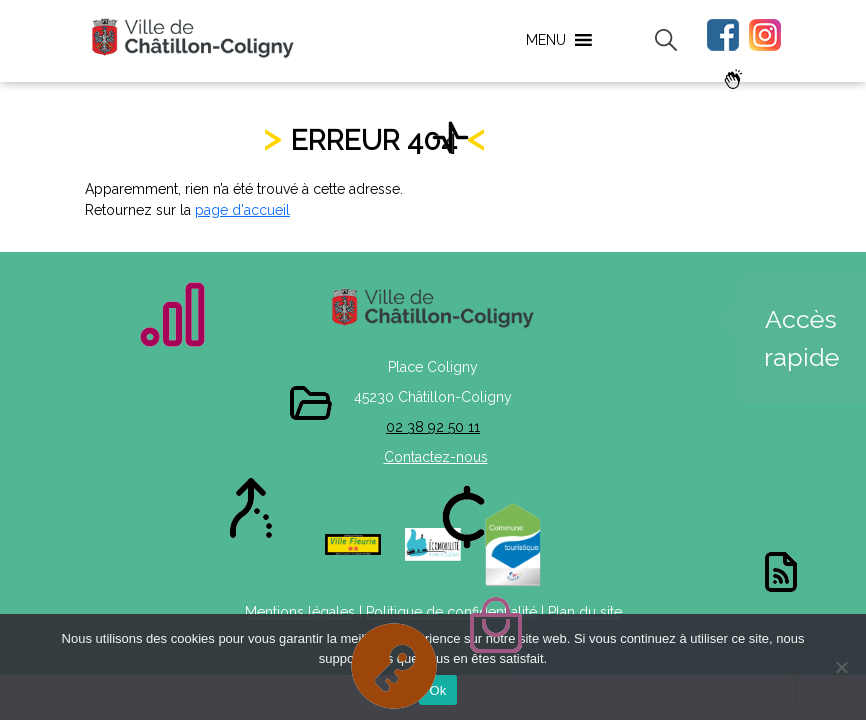 This screenshot has width=866, height=720. Describe the element at coordinates (394, 666) in the screenshot. I see `access security or authentication settings` at that location.